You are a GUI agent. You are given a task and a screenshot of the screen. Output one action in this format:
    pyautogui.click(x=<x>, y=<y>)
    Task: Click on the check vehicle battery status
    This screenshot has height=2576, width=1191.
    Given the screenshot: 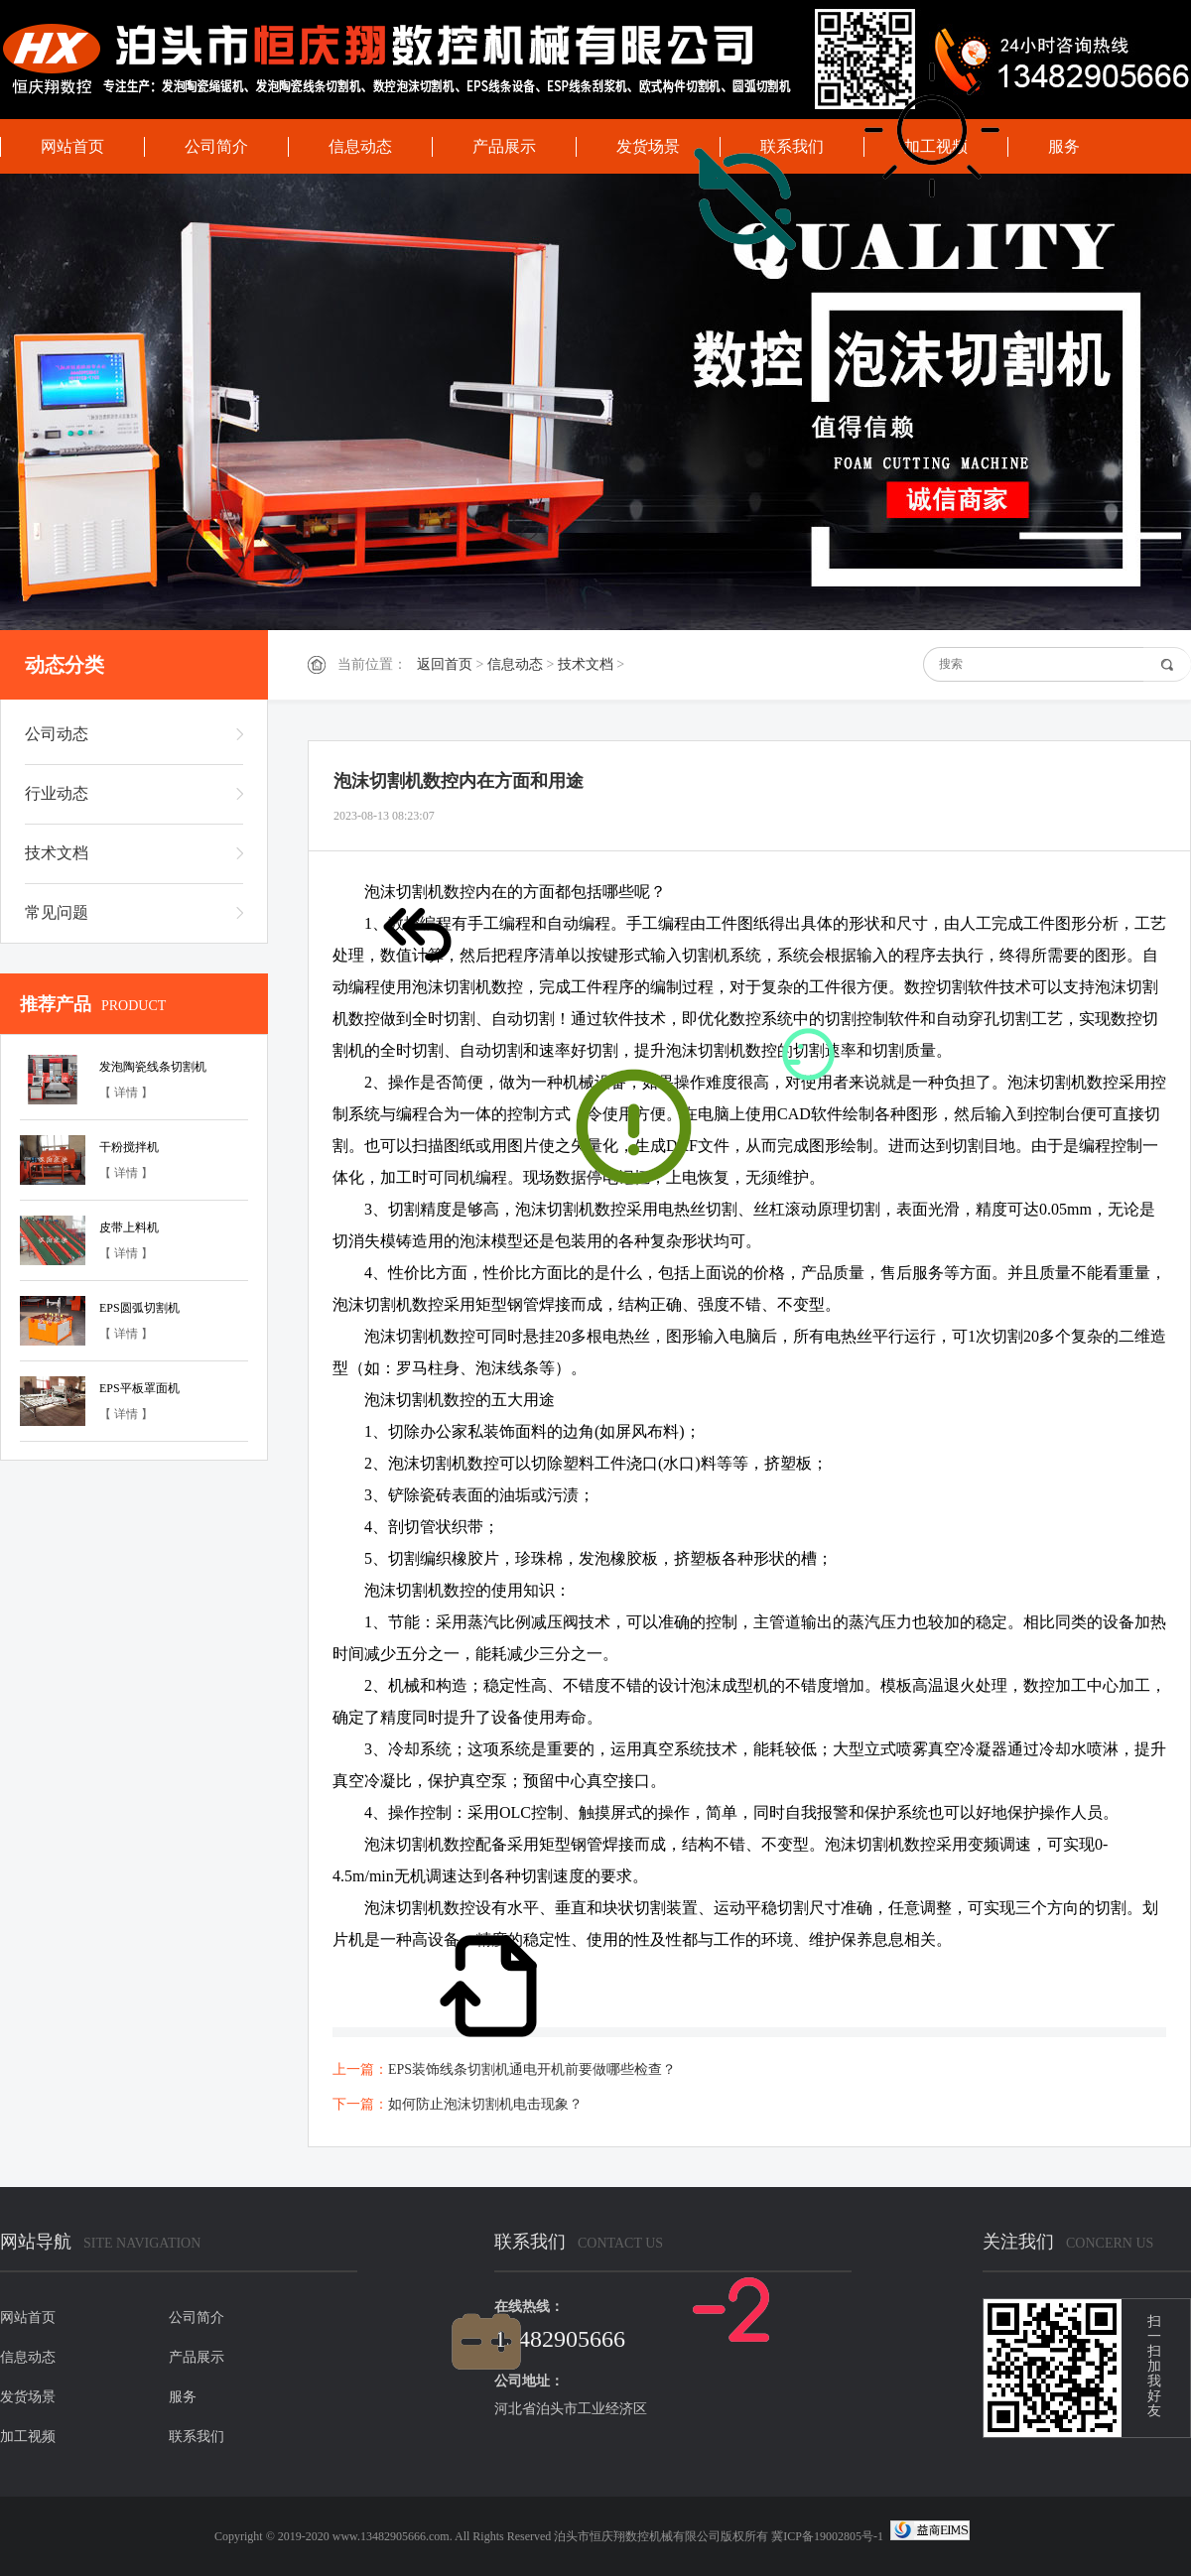 What is the action you would take?
    pyautogui.click(x=486, y=2344)
    